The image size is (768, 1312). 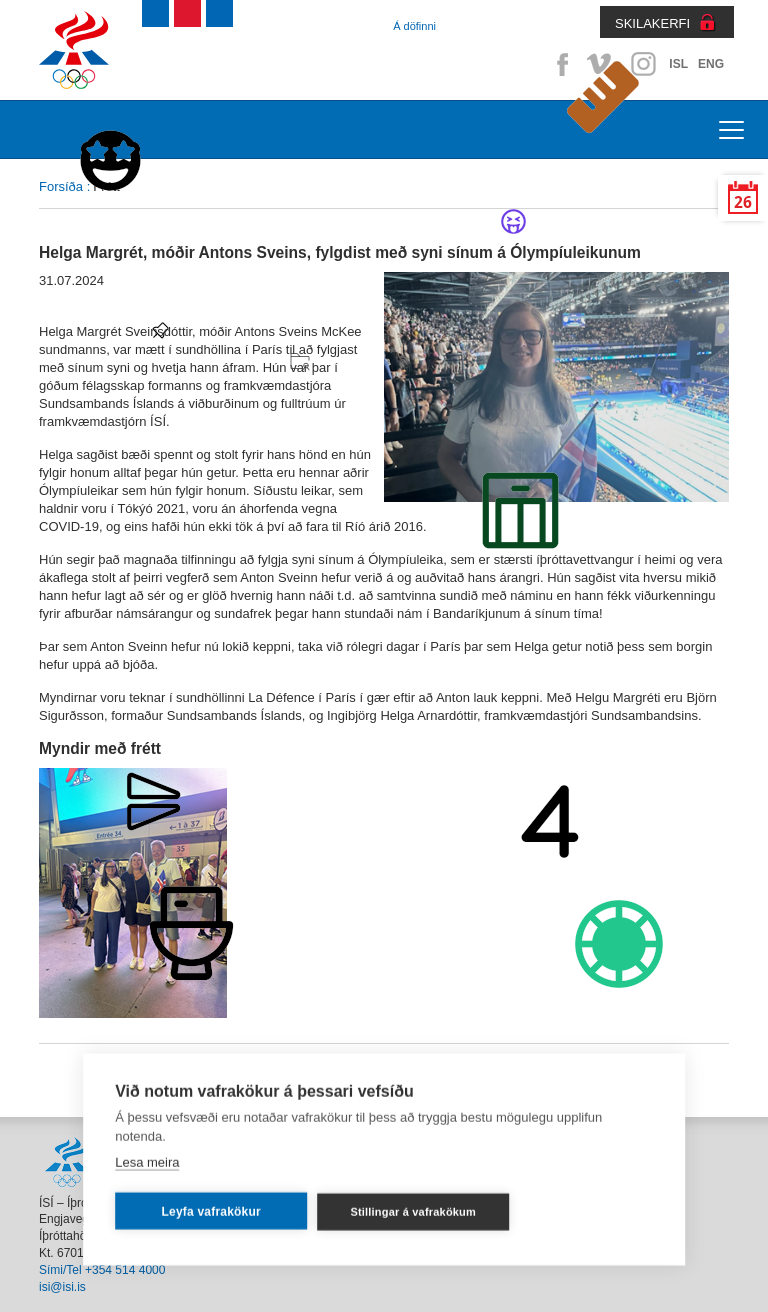 I want to click on indicates step four in a multi-step process, so click(x=551, y=821).